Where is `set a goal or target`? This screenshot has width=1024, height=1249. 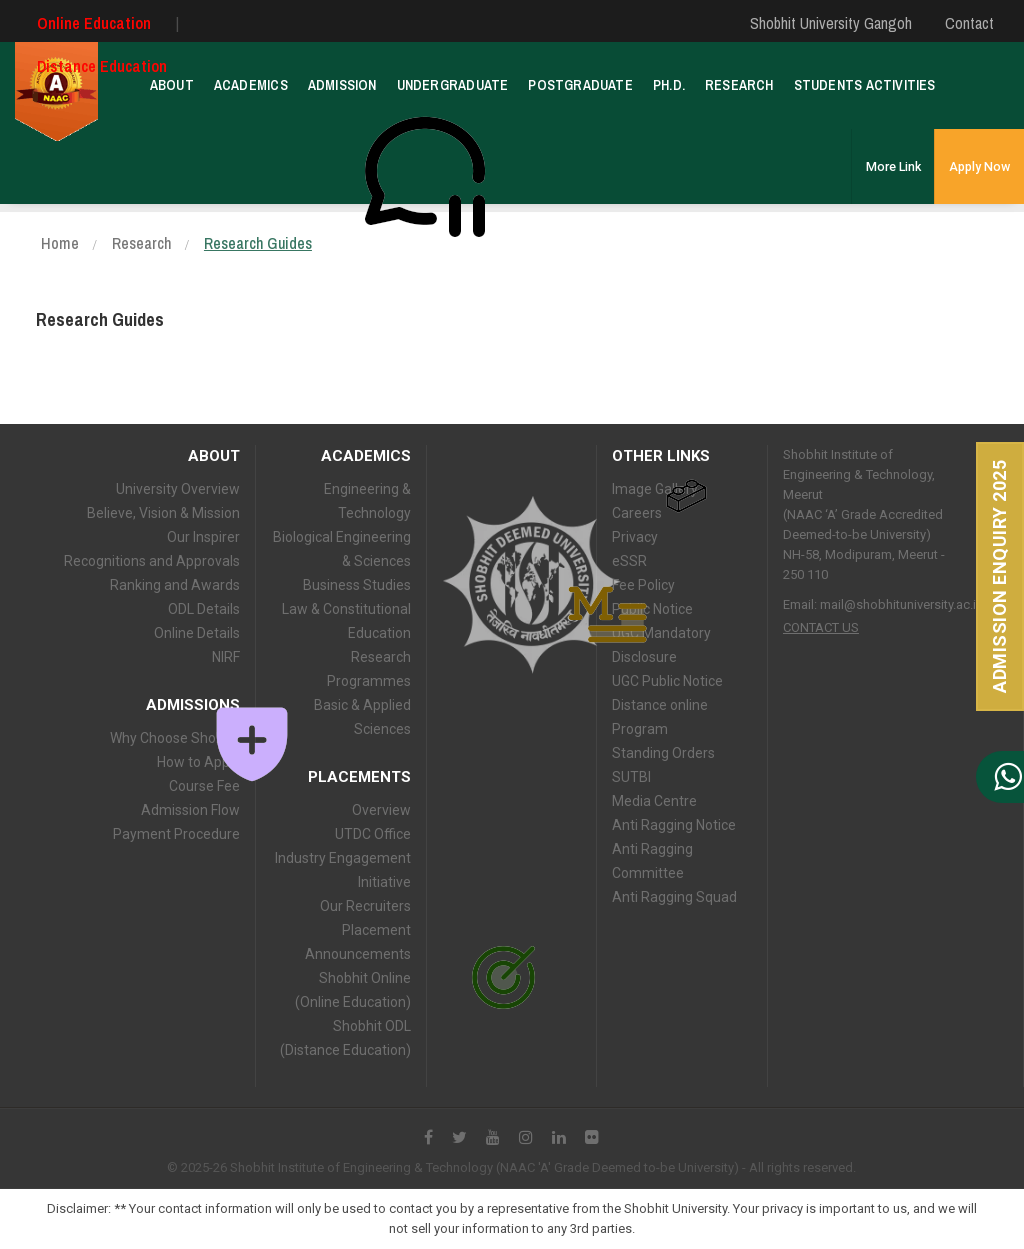 set a goal or target is located at coordinates (503, 977).